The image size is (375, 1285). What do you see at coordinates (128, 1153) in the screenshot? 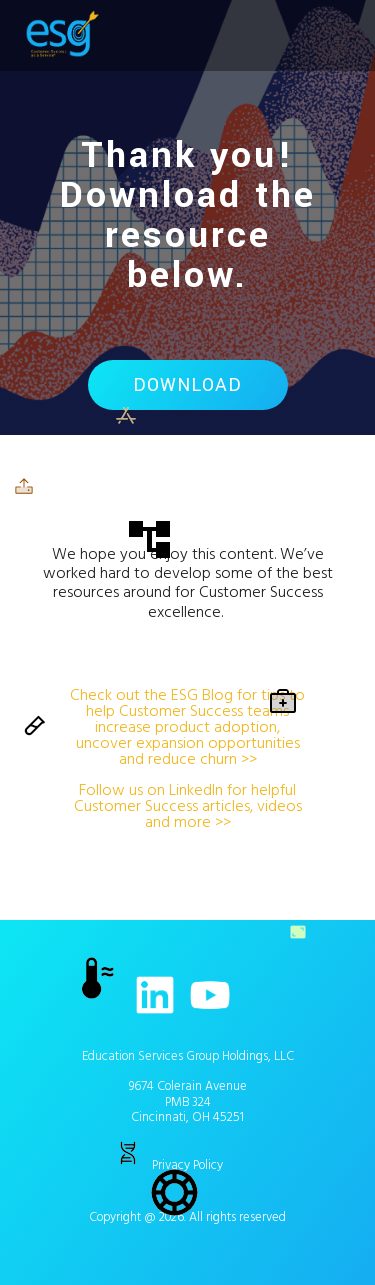
I see `access genetic or biological information` at bounding box center [128, 1153].